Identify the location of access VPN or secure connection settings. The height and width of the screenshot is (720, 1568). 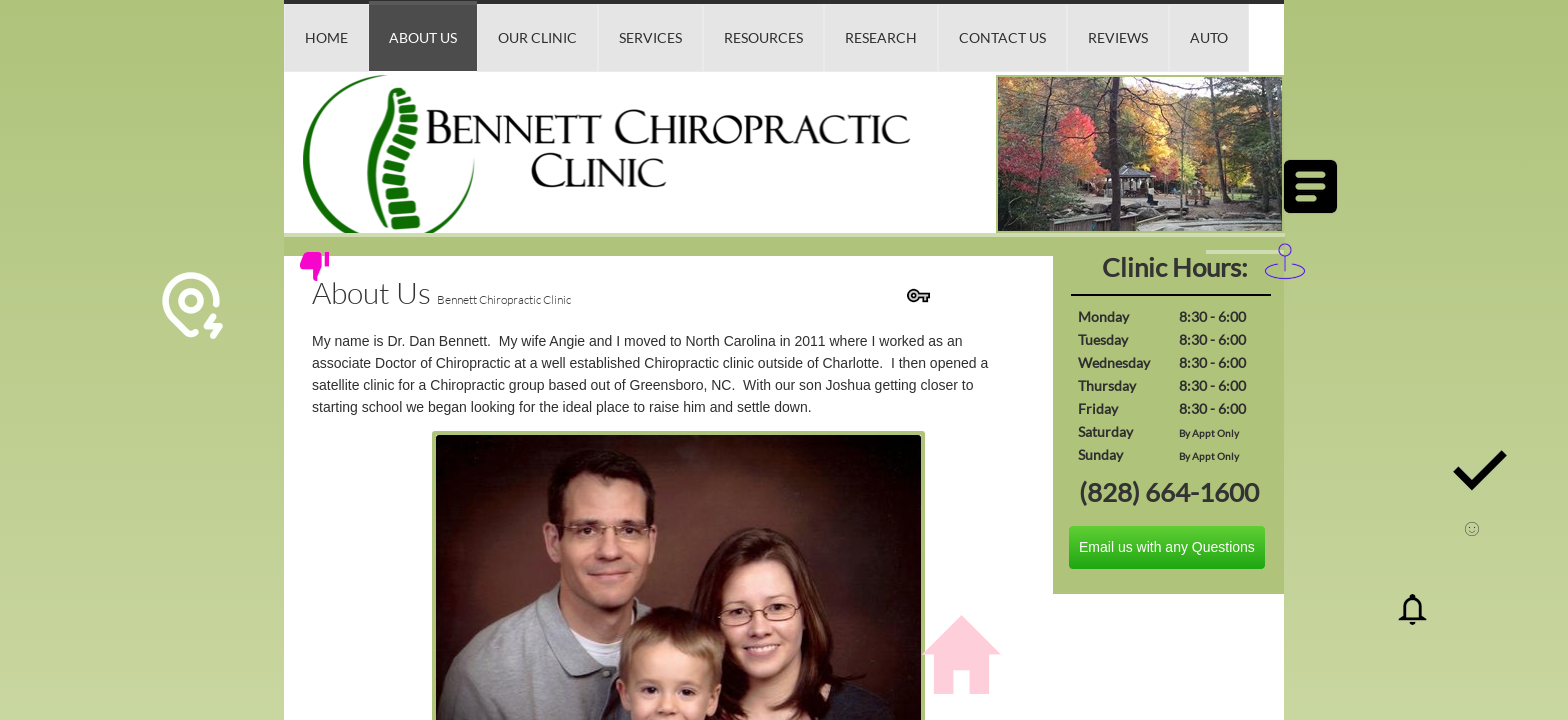
(918, 295).